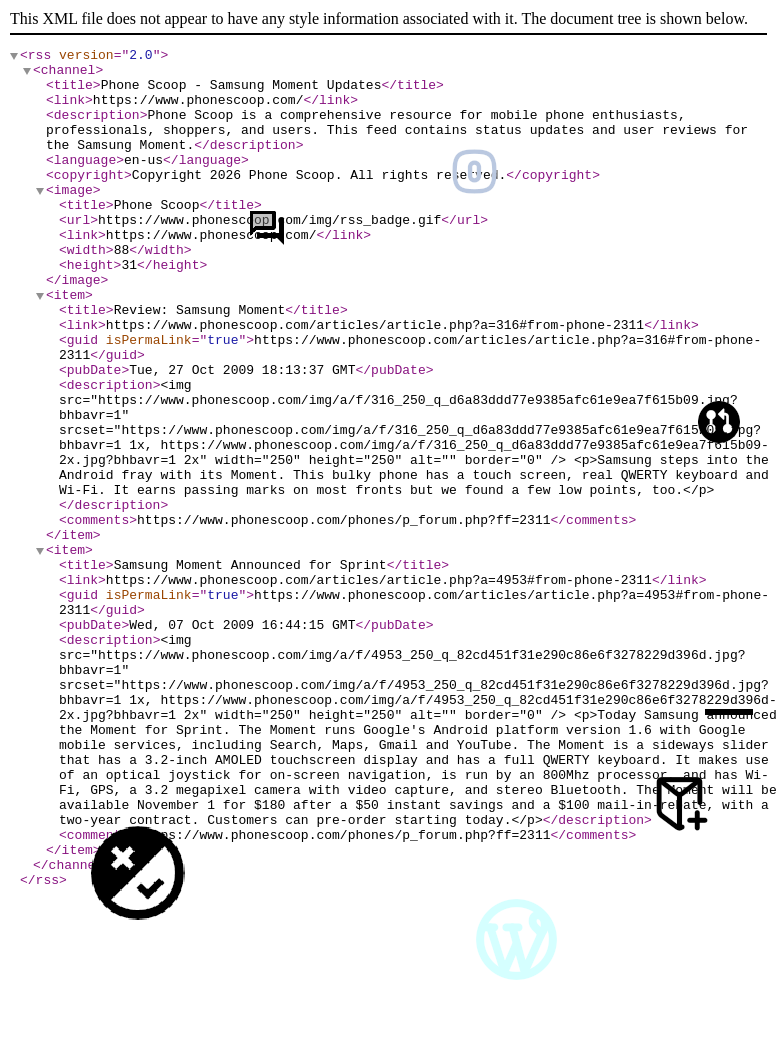  What do you see at coordinates (516, 939) in the screenshot?
I see `link to wordpress site or blog` at bounding box center [516, 939].